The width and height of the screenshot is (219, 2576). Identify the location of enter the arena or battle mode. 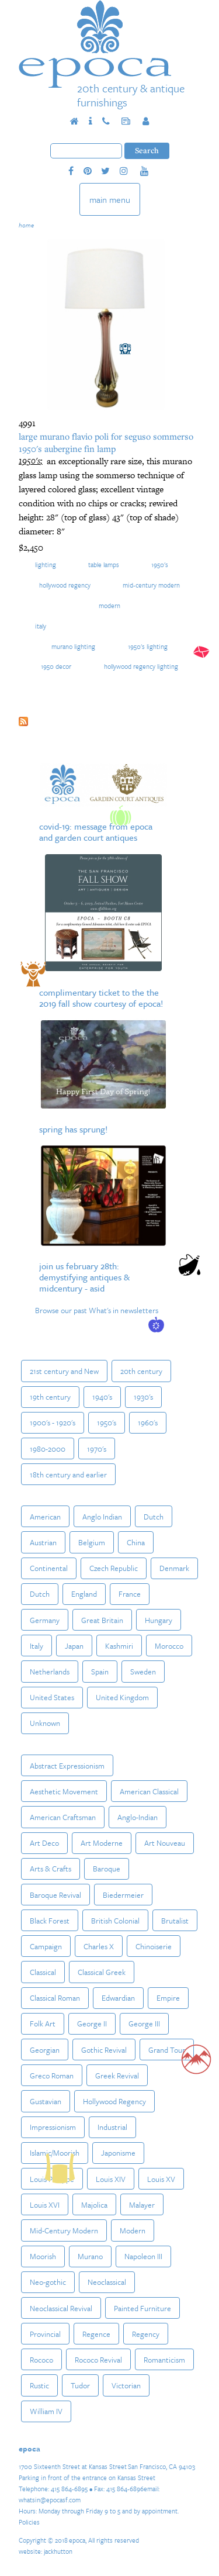
(60, 2168).